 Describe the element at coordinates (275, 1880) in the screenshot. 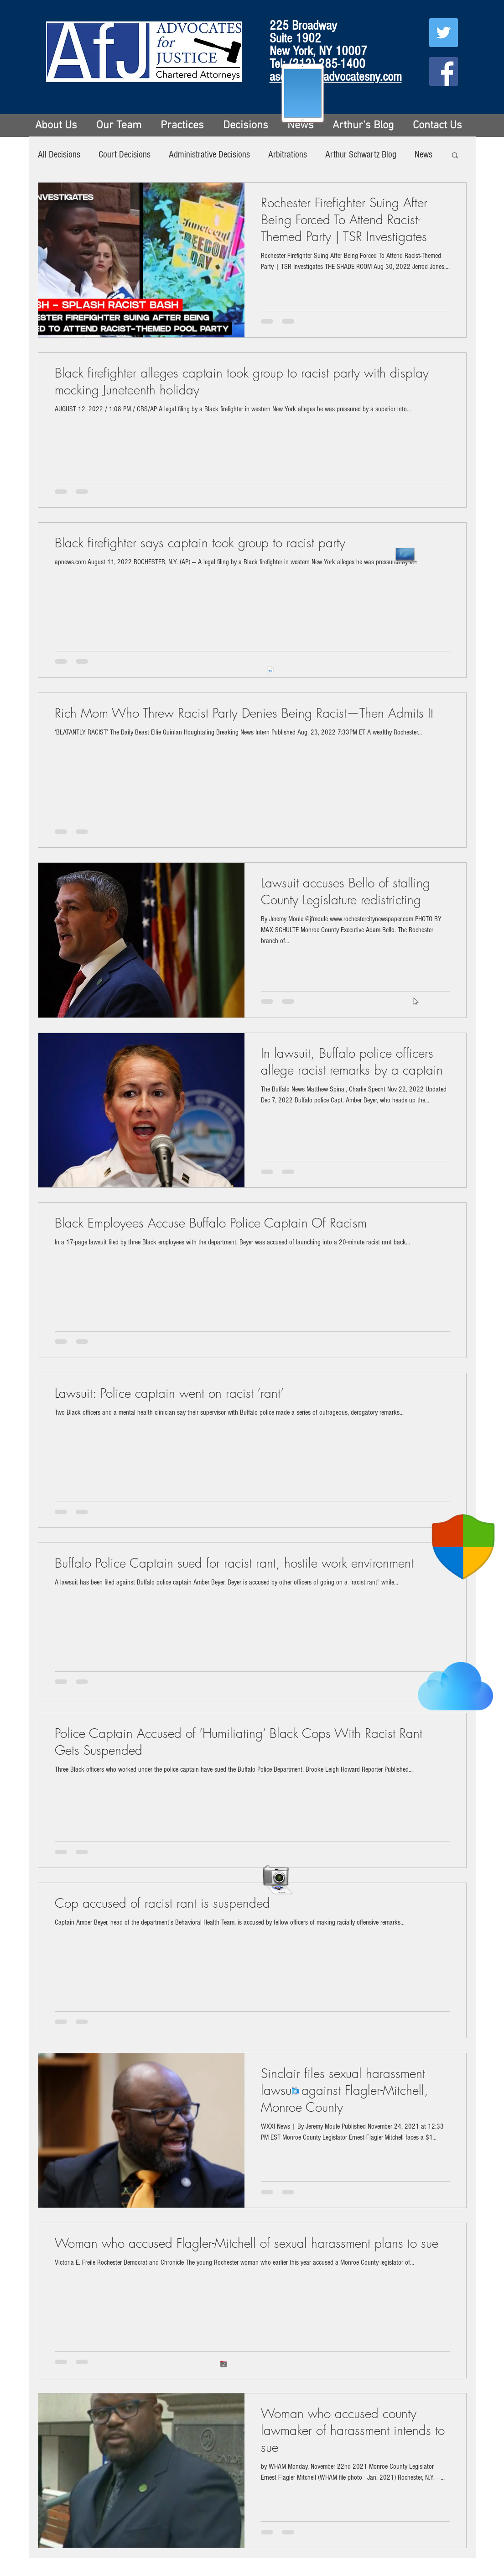

I see `convert scanned images to PDF format` at that location.